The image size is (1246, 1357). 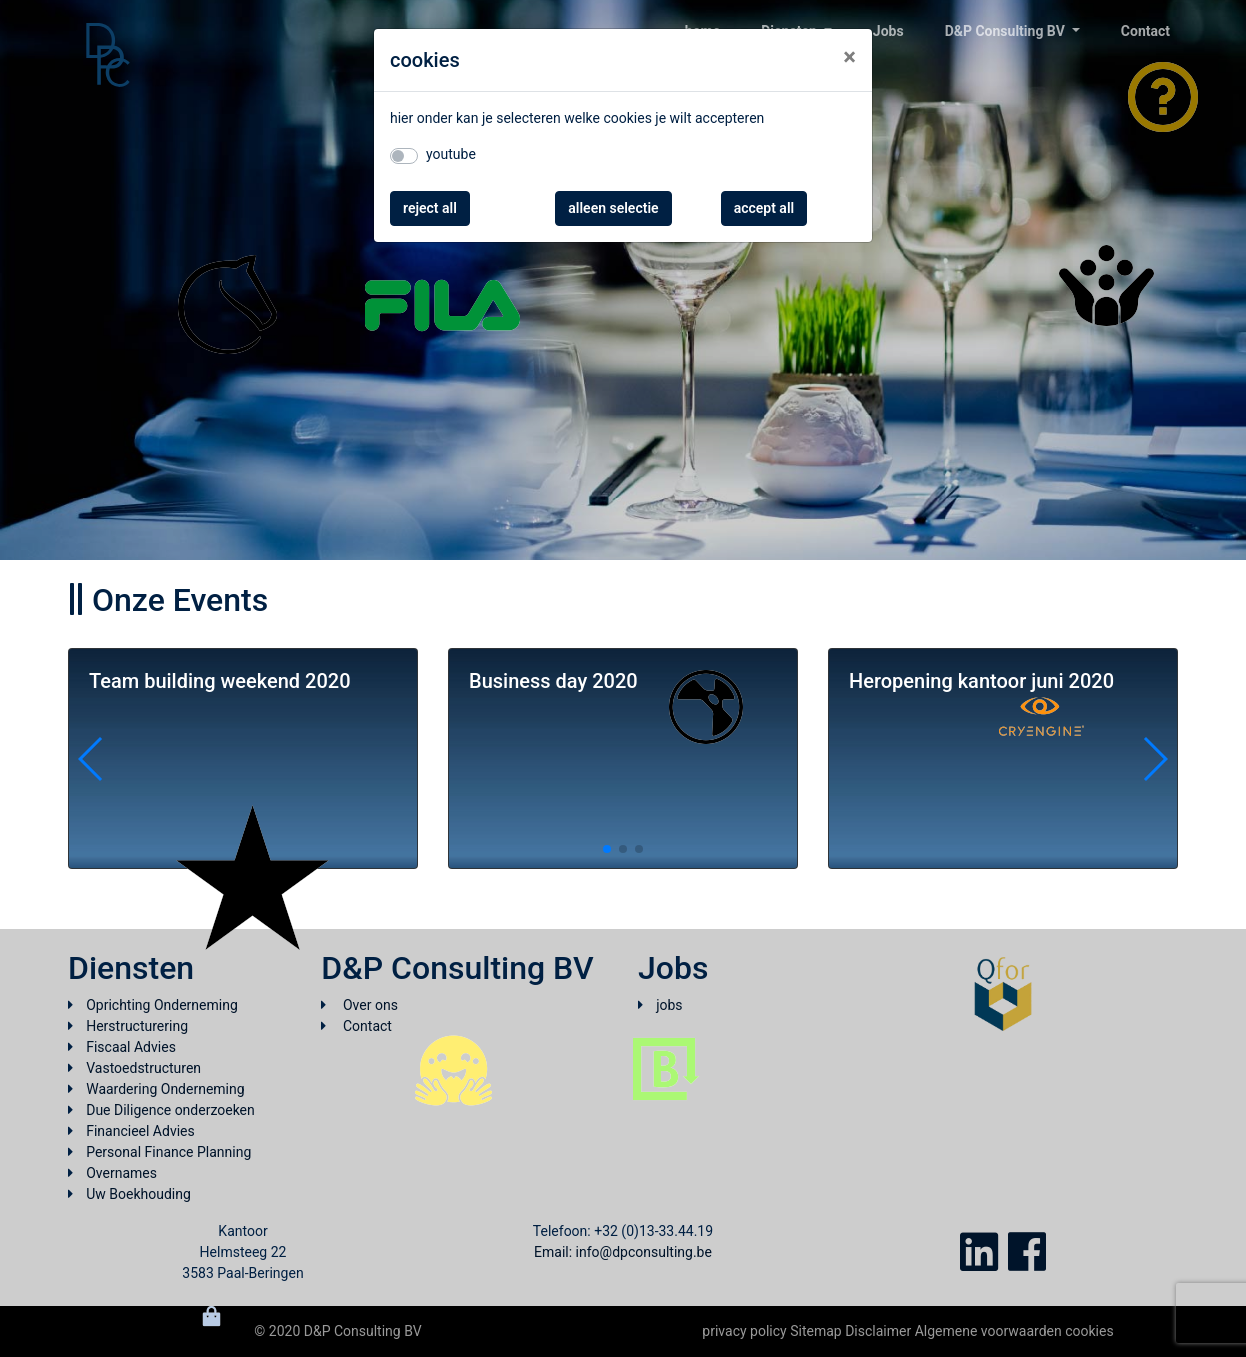 I want to click on open Nuke compositing software, so click(x=706, y=707).